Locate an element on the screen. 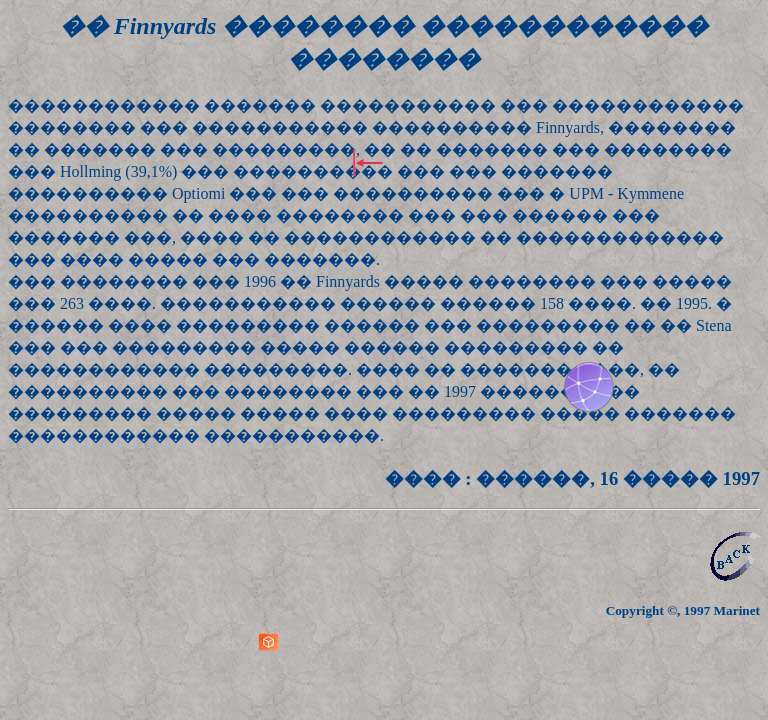 This screenshot has height=720, width=768. go to the first item in a list or sequence is located at coordinates (368, 163).